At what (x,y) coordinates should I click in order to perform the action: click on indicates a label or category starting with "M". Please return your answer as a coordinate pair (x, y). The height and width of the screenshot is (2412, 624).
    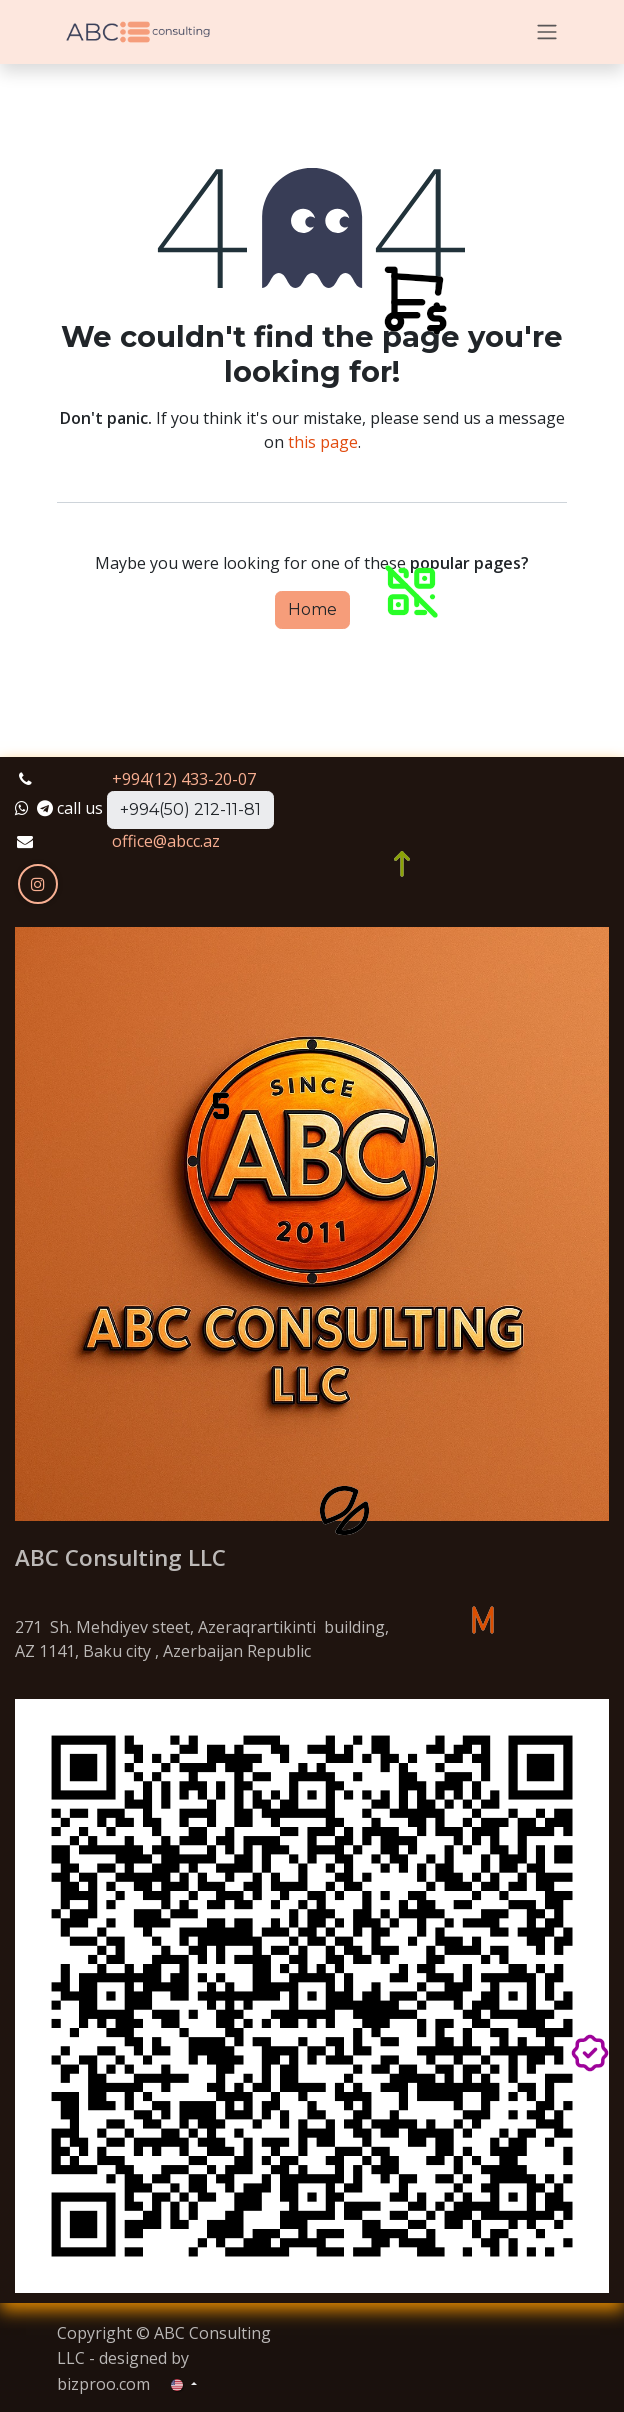
    Looking at the image, I should click on (483, 1620).